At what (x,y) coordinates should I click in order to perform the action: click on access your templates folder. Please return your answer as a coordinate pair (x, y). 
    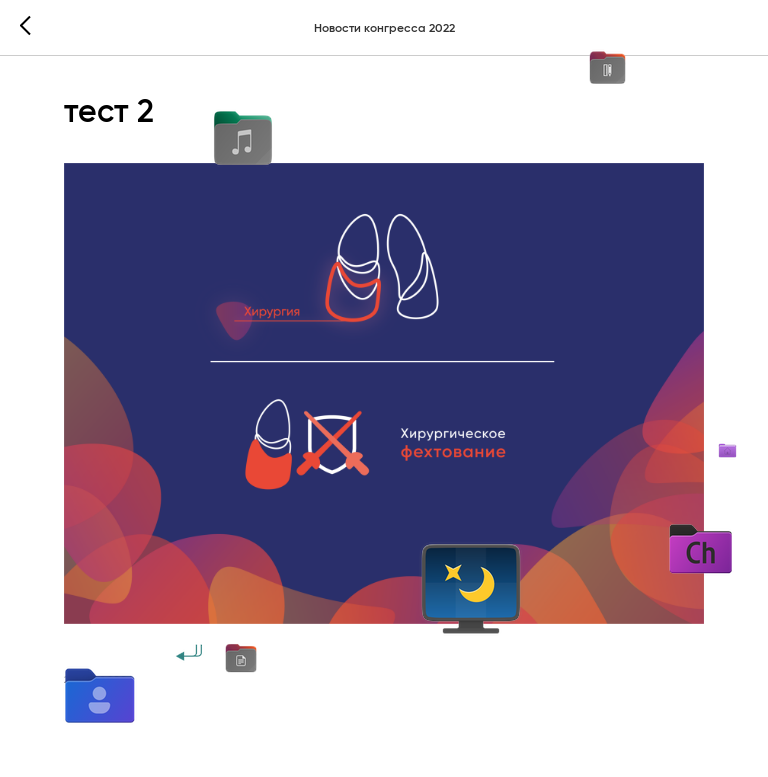
    Looking at the image, I should click on (607, 67).